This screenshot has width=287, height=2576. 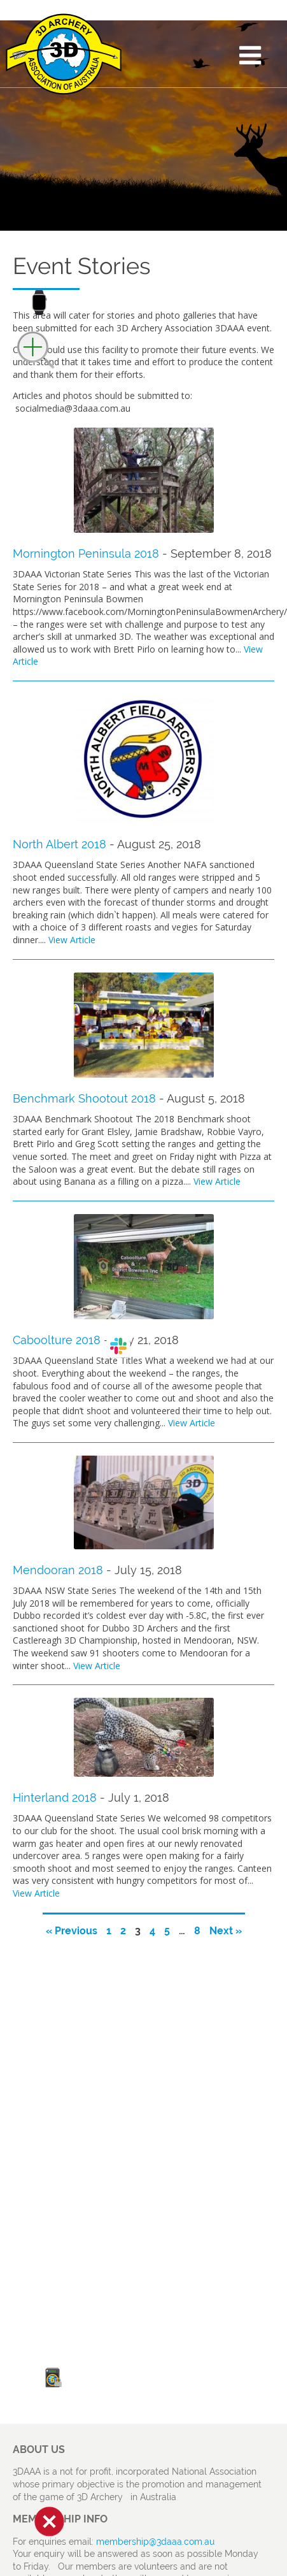 I want to click on open Slack, so click(x=118, y=1346).